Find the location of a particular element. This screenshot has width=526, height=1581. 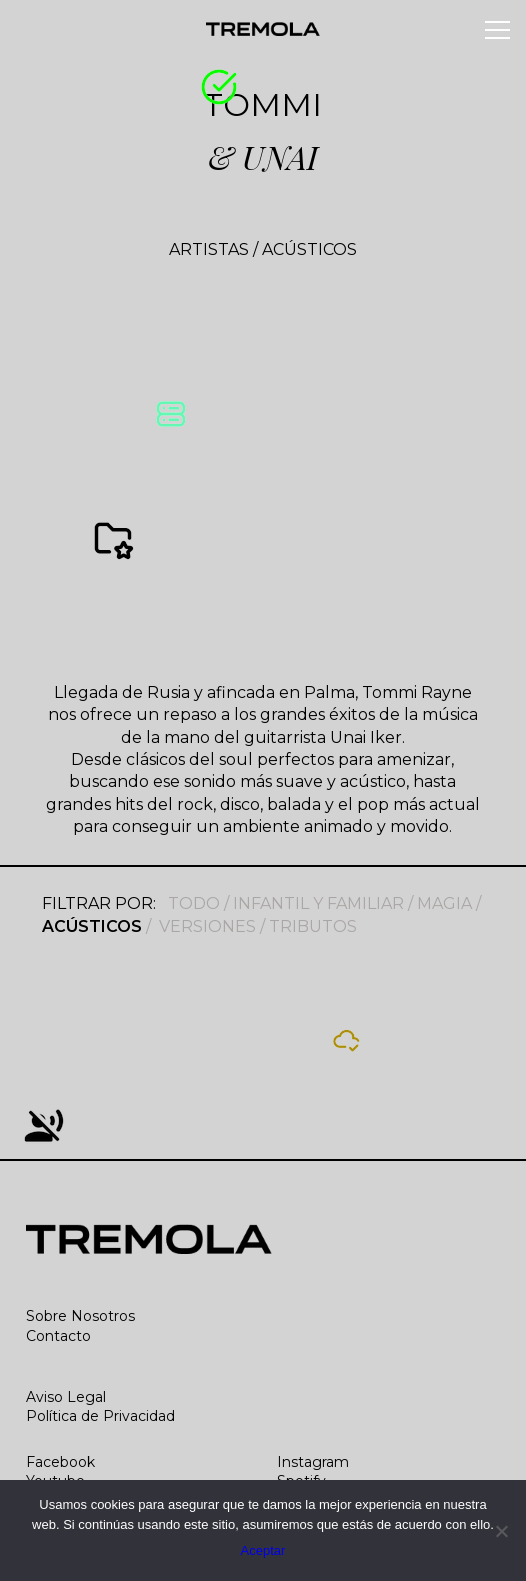

task or action completed successfully is located at coordinates (219, 87).